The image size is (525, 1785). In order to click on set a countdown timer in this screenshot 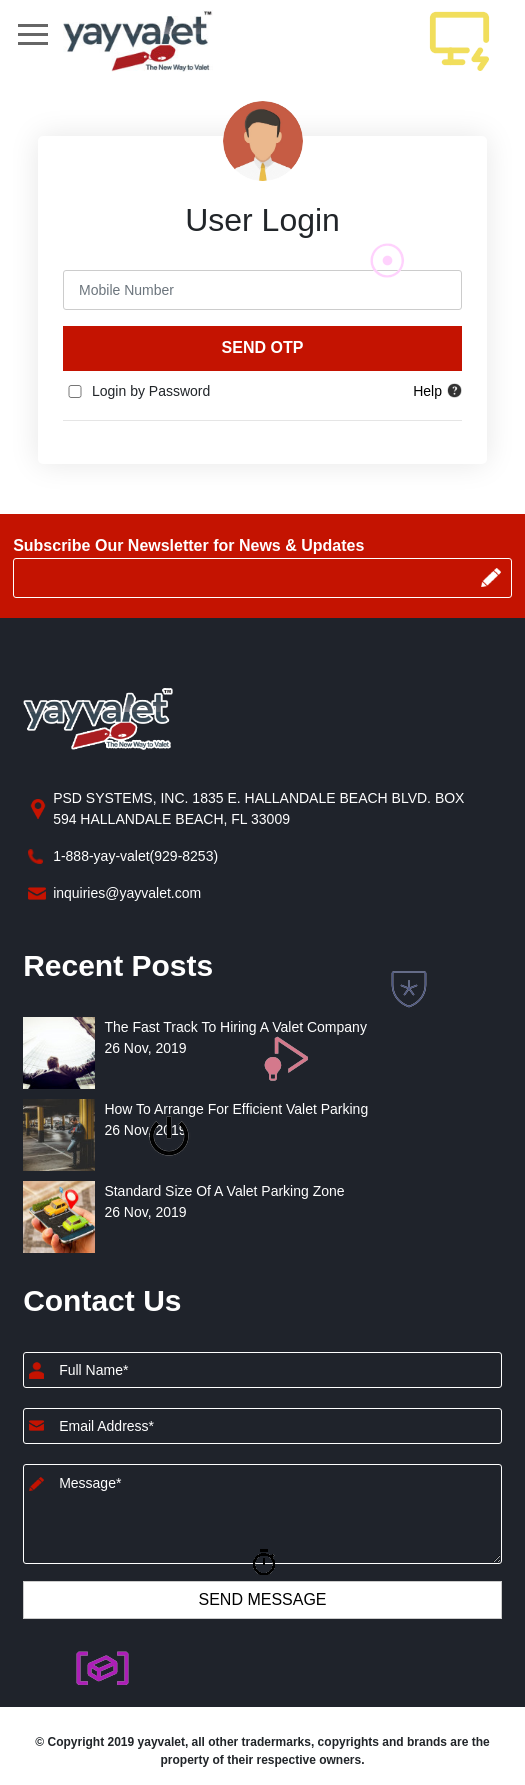, I will do `click(264, 1563)`.